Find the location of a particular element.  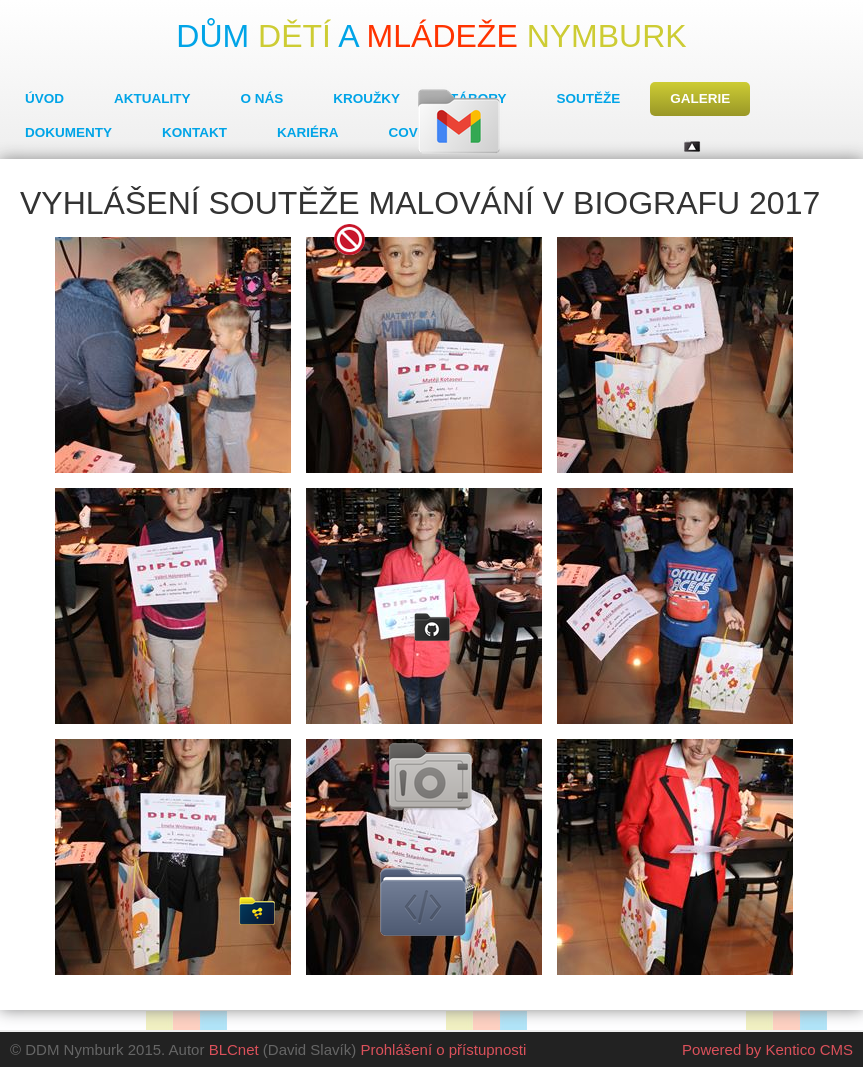

delete selected email message is located at coordinates (349, 239).